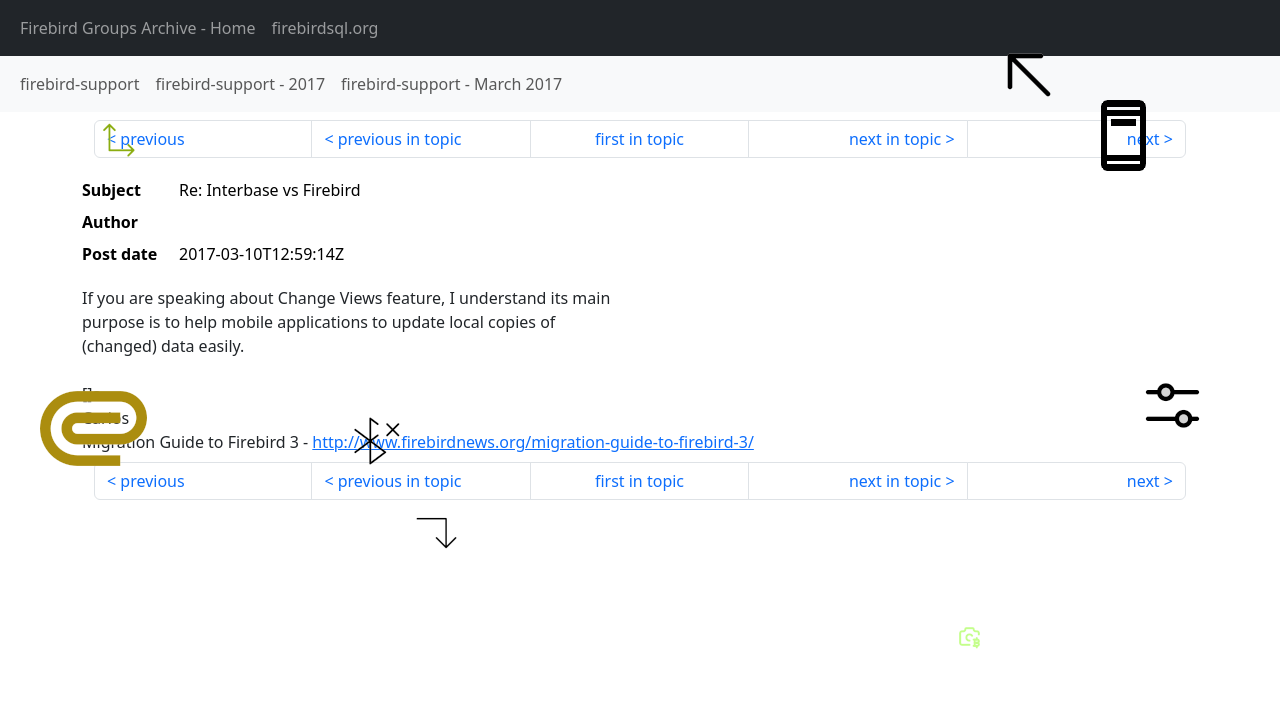 This screenshot has height=720, width=1280. Describe the element at coordinates (374, 441) in the screenshot. I see `bluetooth connection disabled` at that location.